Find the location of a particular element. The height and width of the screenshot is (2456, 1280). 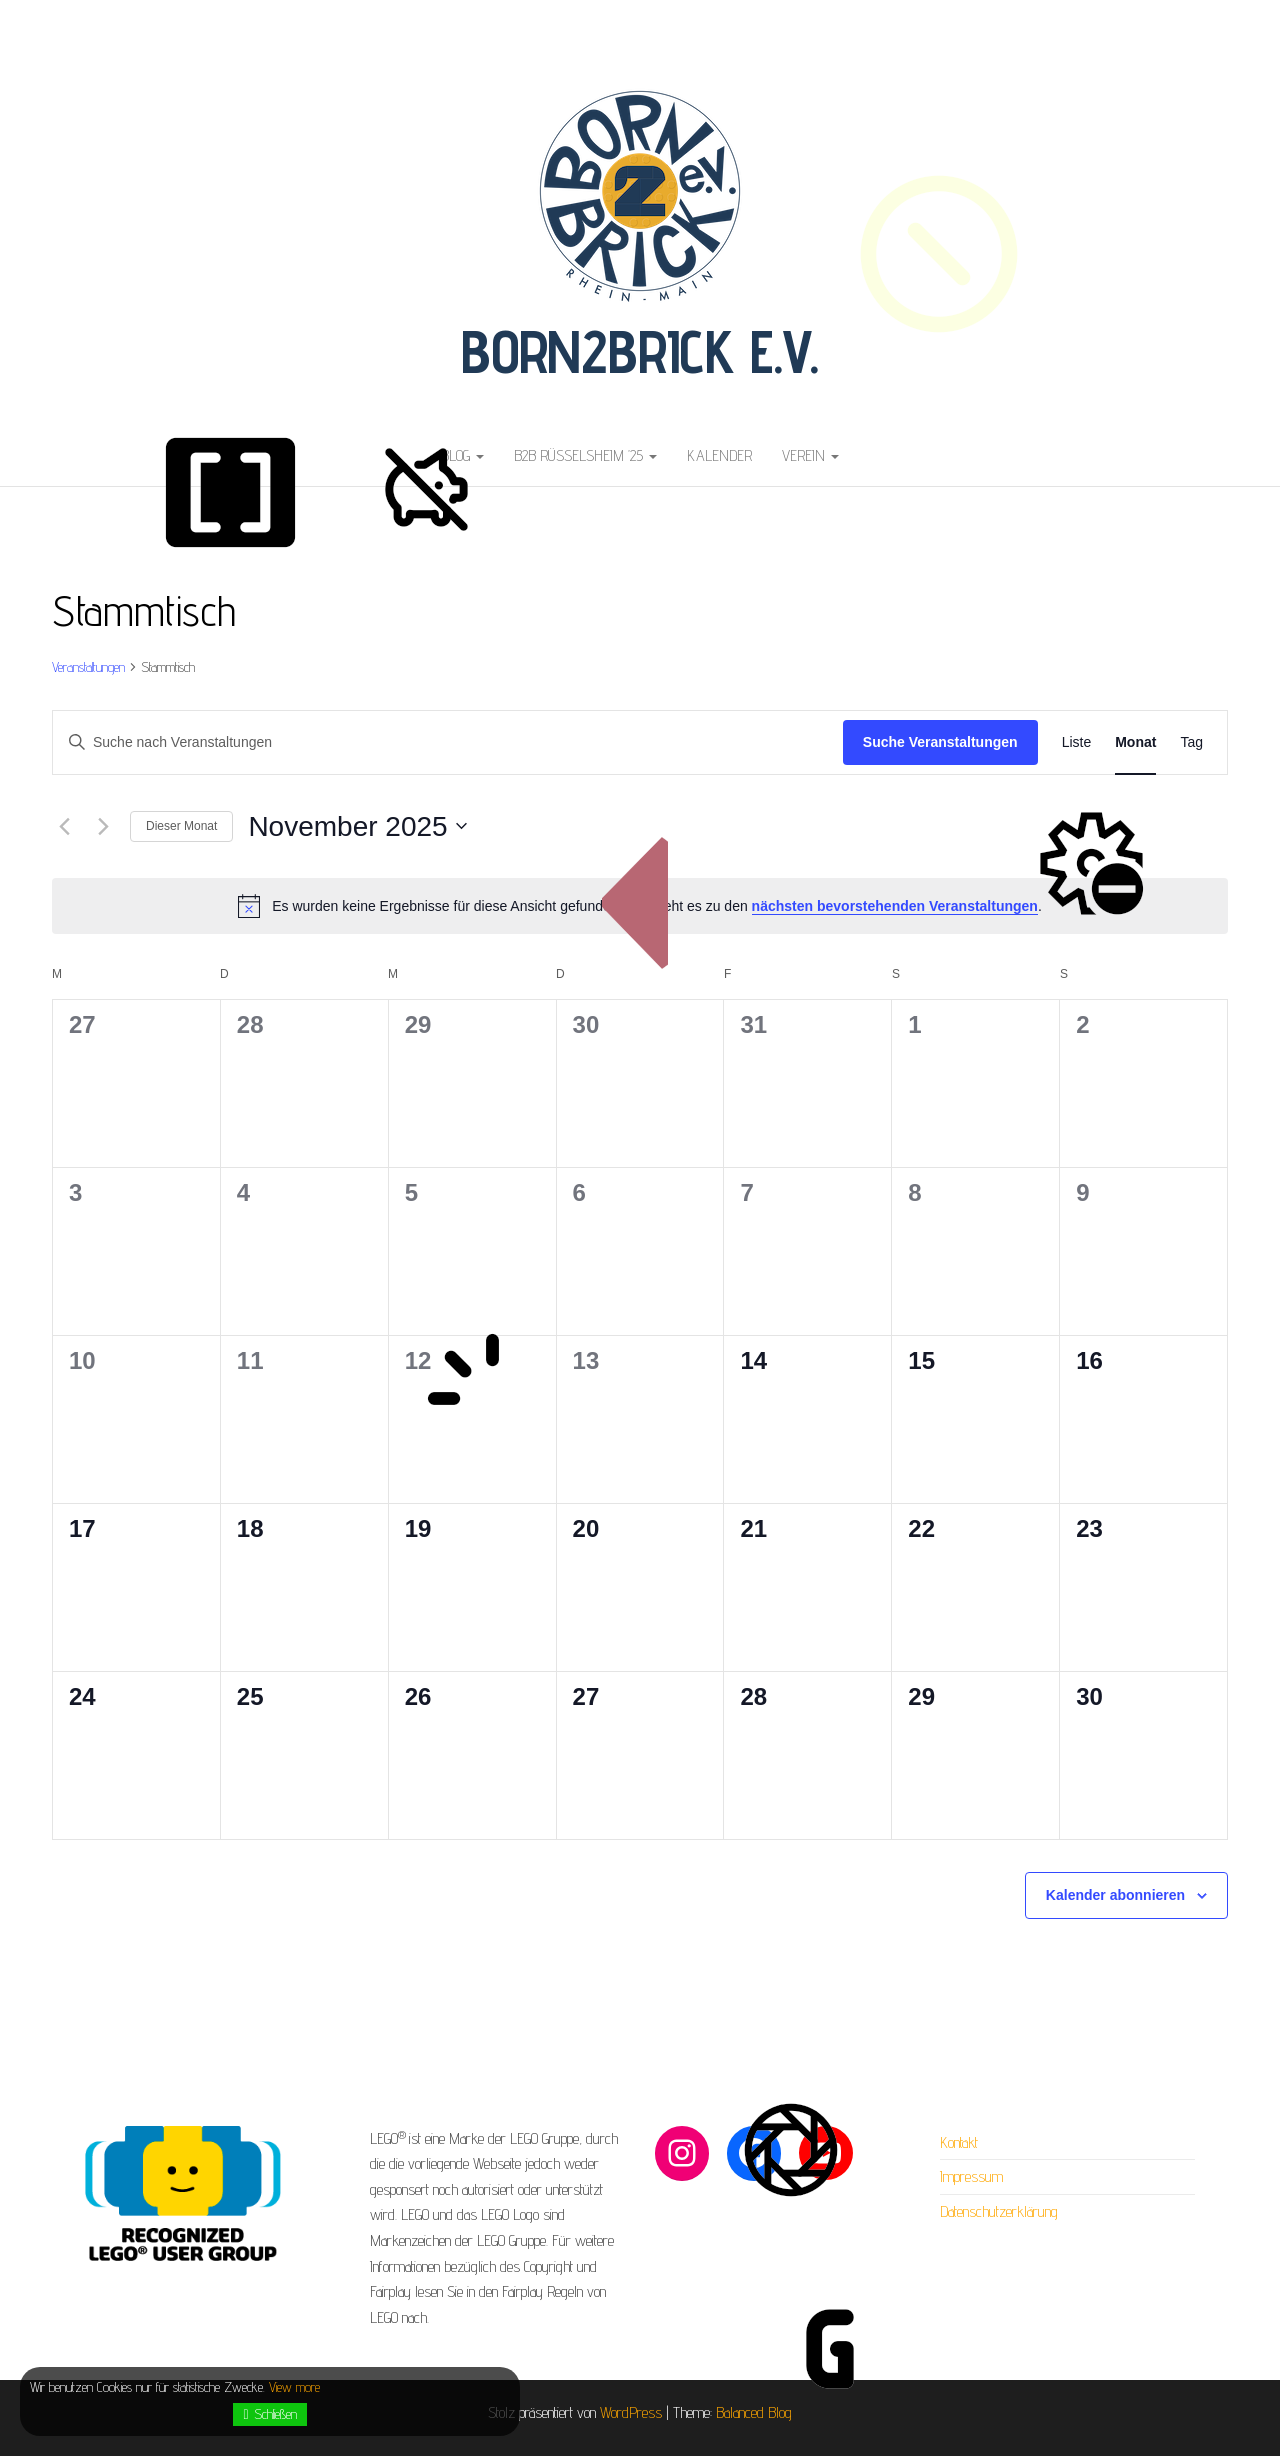

navigate to the previous item or page is located at coordinates (635, 903).